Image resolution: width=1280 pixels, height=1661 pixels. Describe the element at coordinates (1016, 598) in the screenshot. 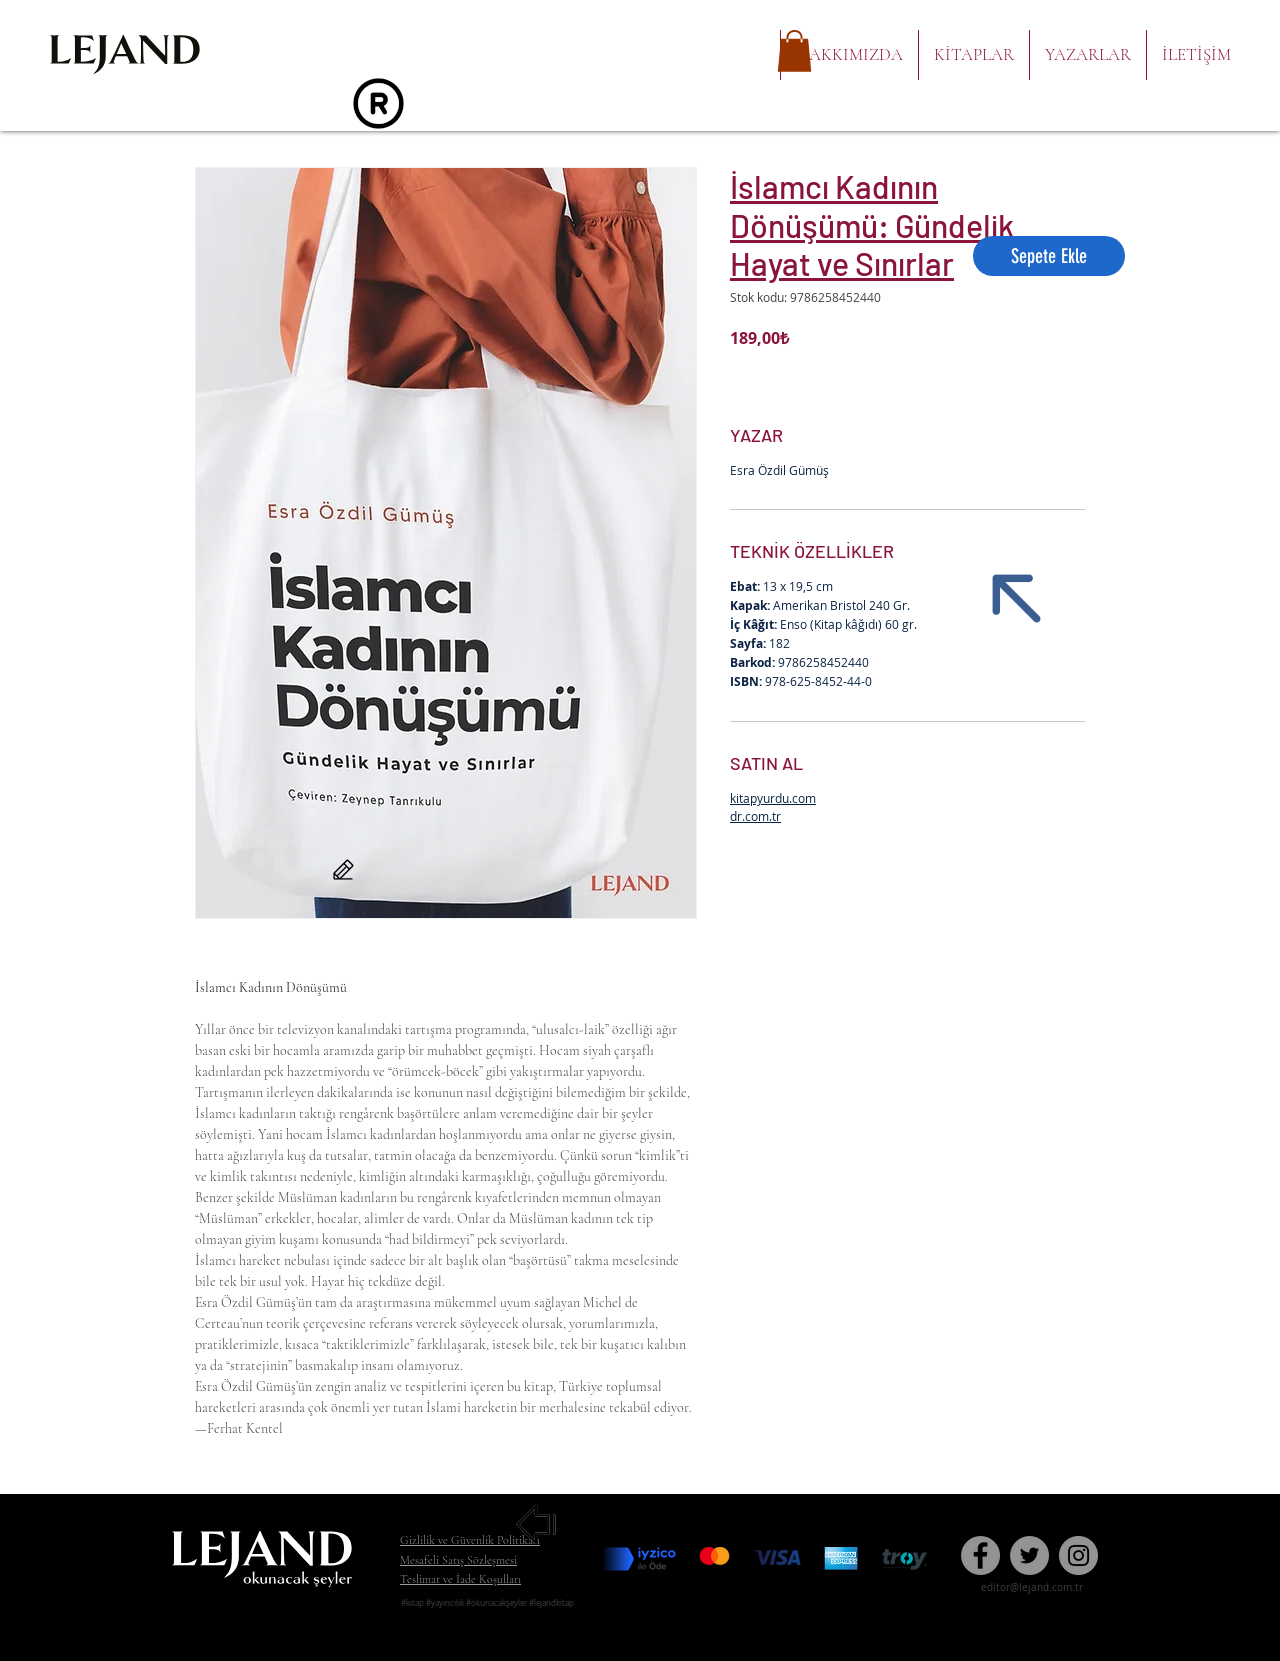

I see `navigate back or return to previous screen` at that location.